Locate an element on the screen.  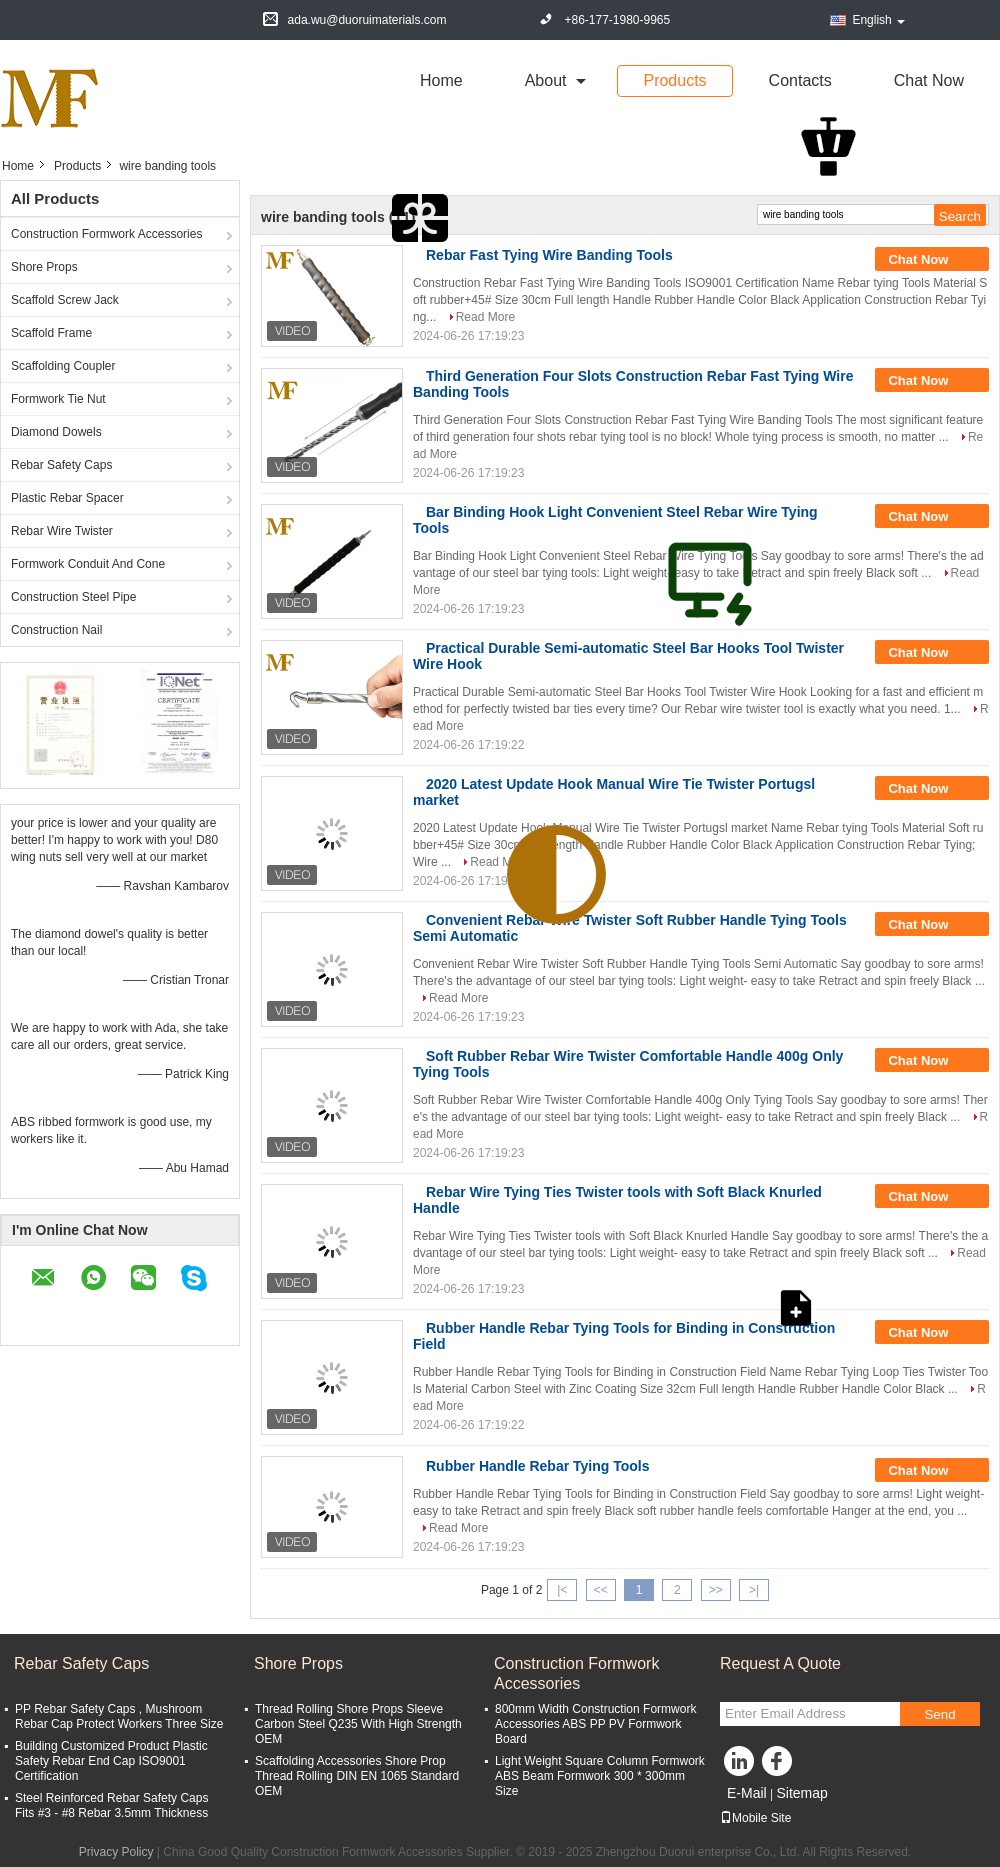
adjust display brightness or contrast is located at coordinates (556, 874).